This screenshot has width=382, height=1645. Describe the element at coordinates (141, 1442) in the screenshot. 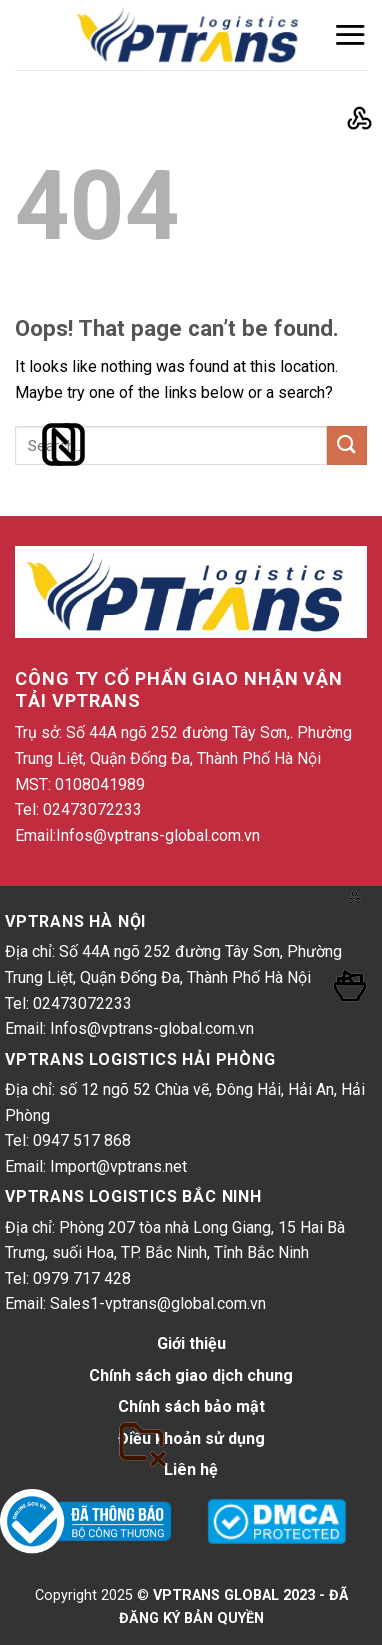

I see `delete a folder` at that location.